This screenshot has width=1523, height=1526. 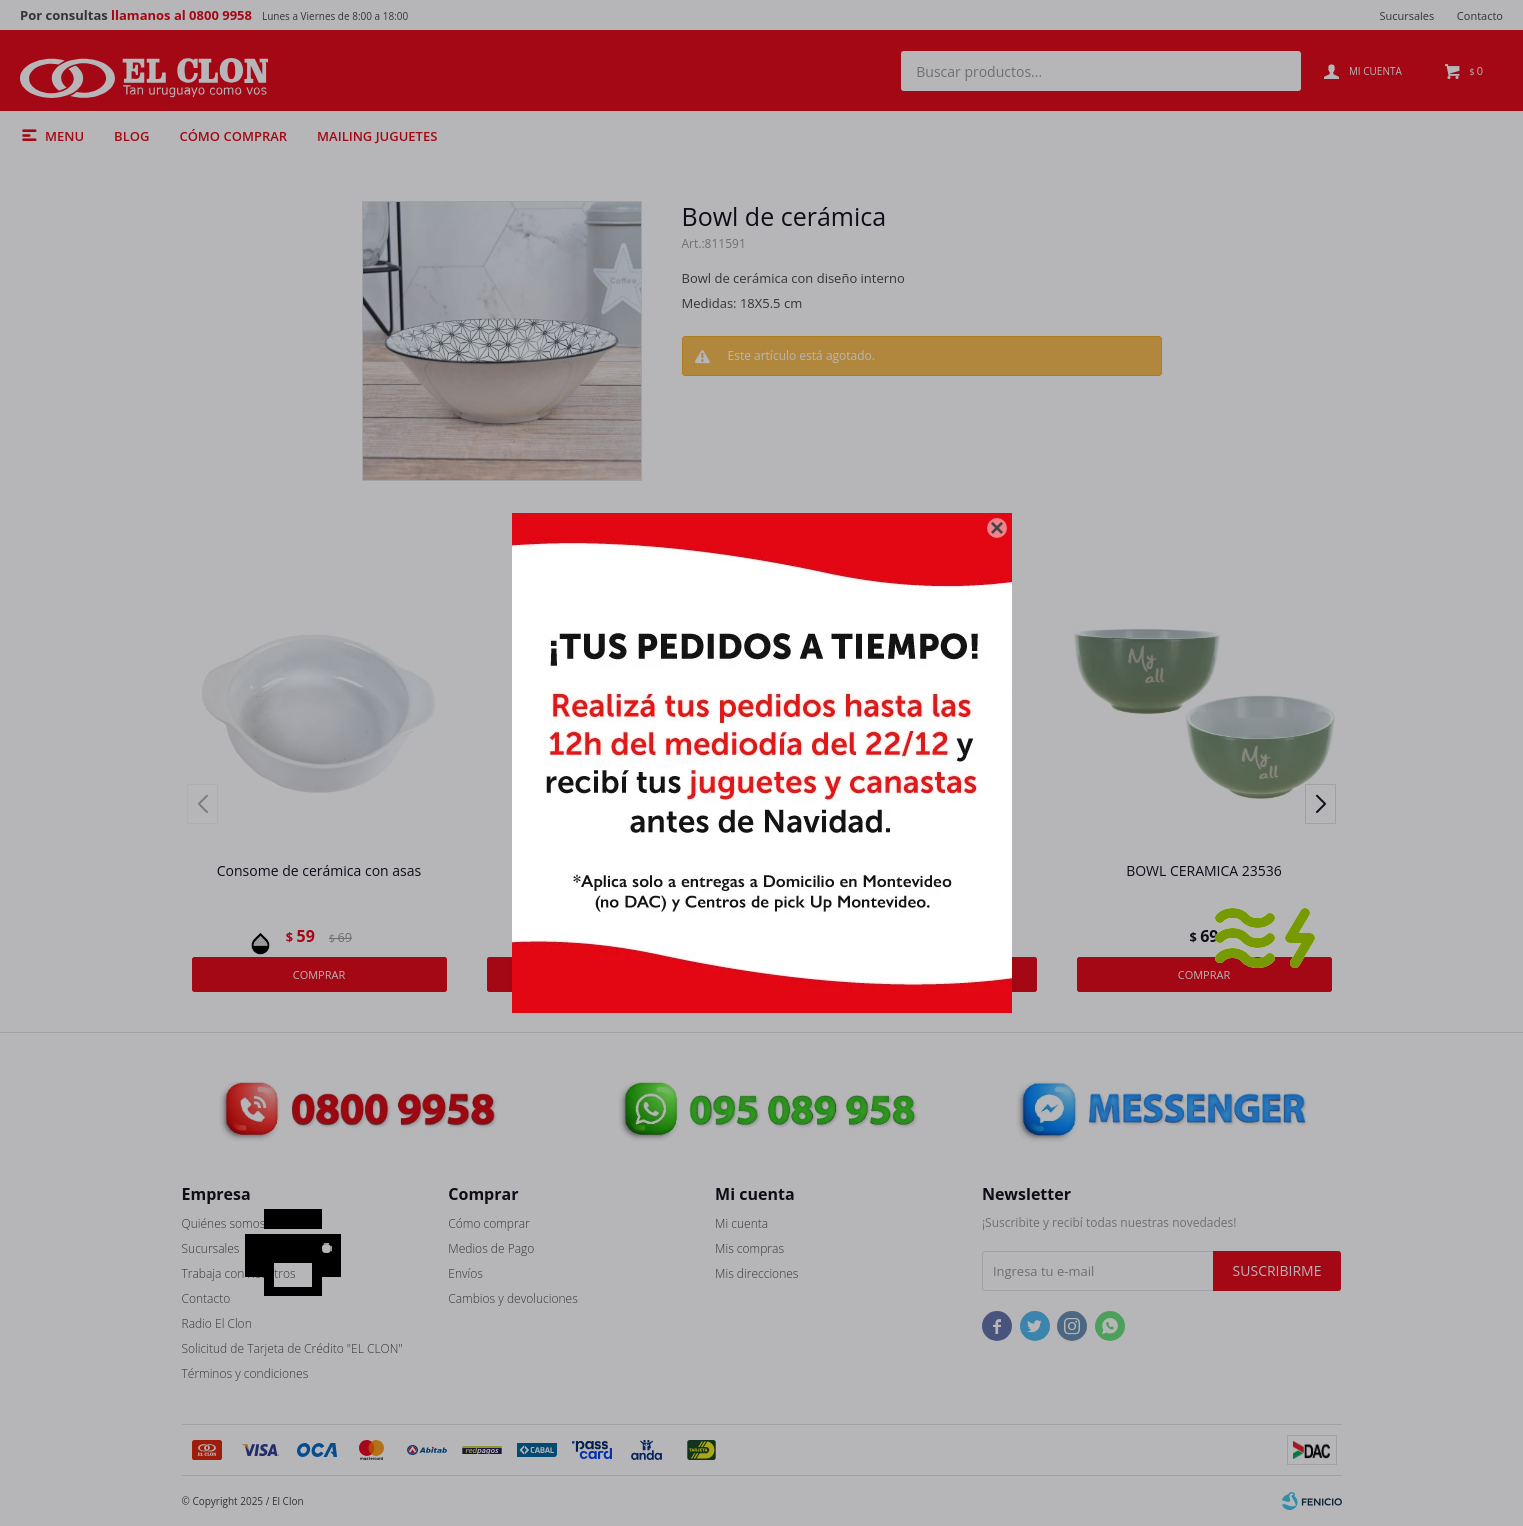 I want to click on print this document, so click(x=293, y=1253).